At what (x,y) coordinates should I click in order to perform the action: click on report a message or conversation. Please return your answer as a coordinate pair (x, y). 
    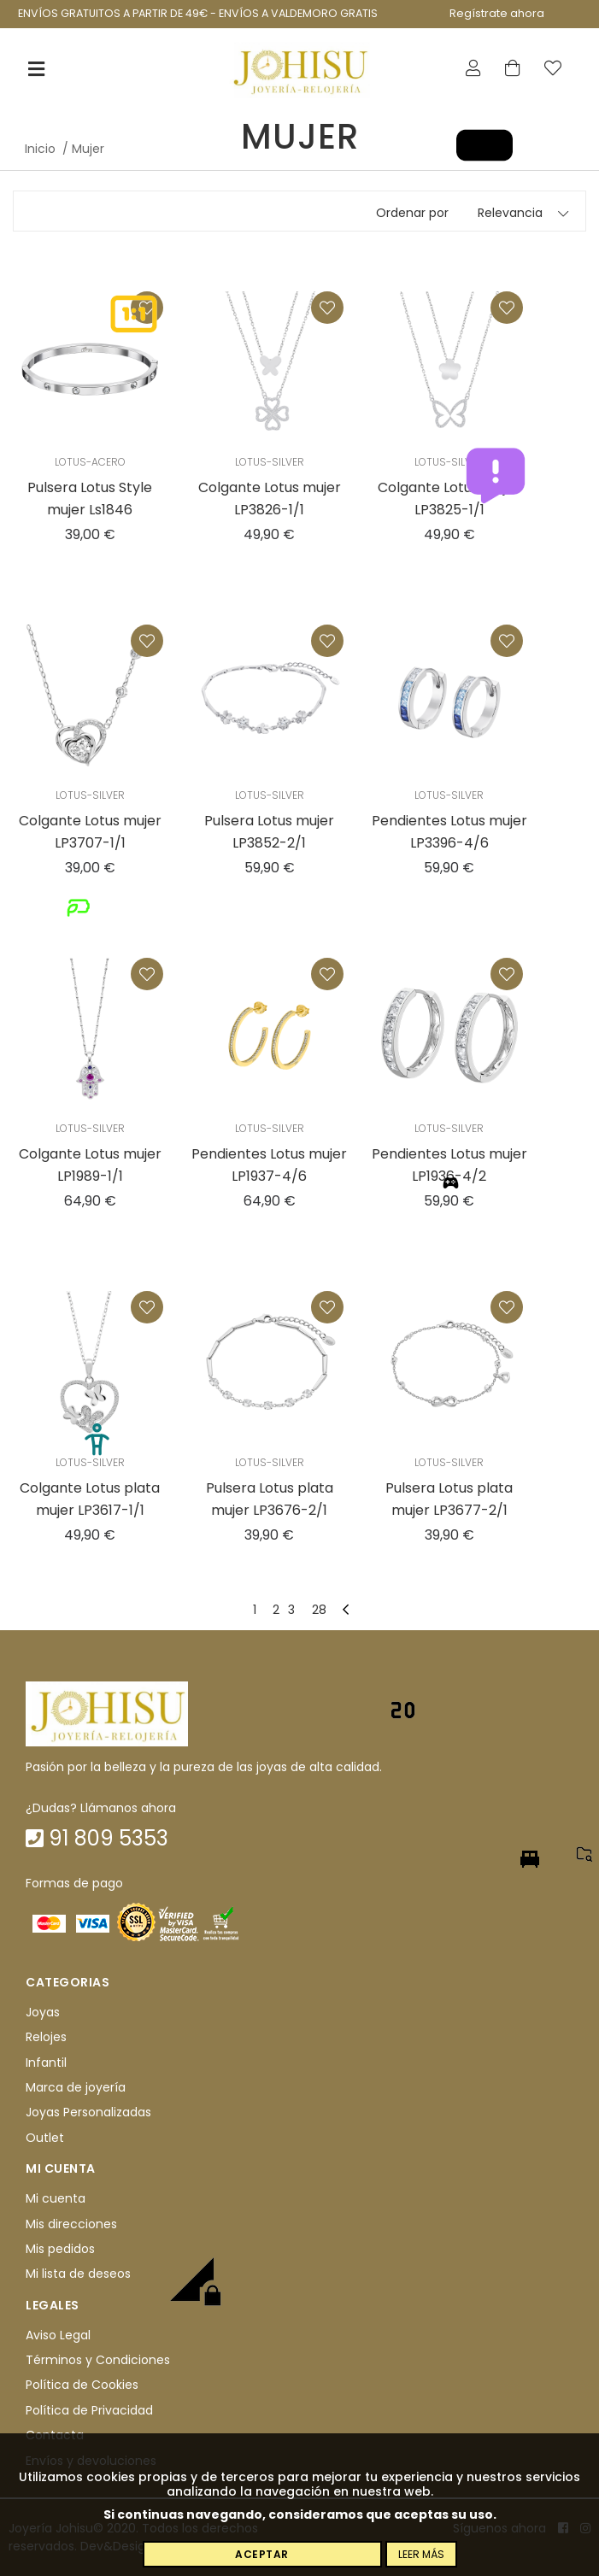
    Looking at the image, I should click on (496, 474).